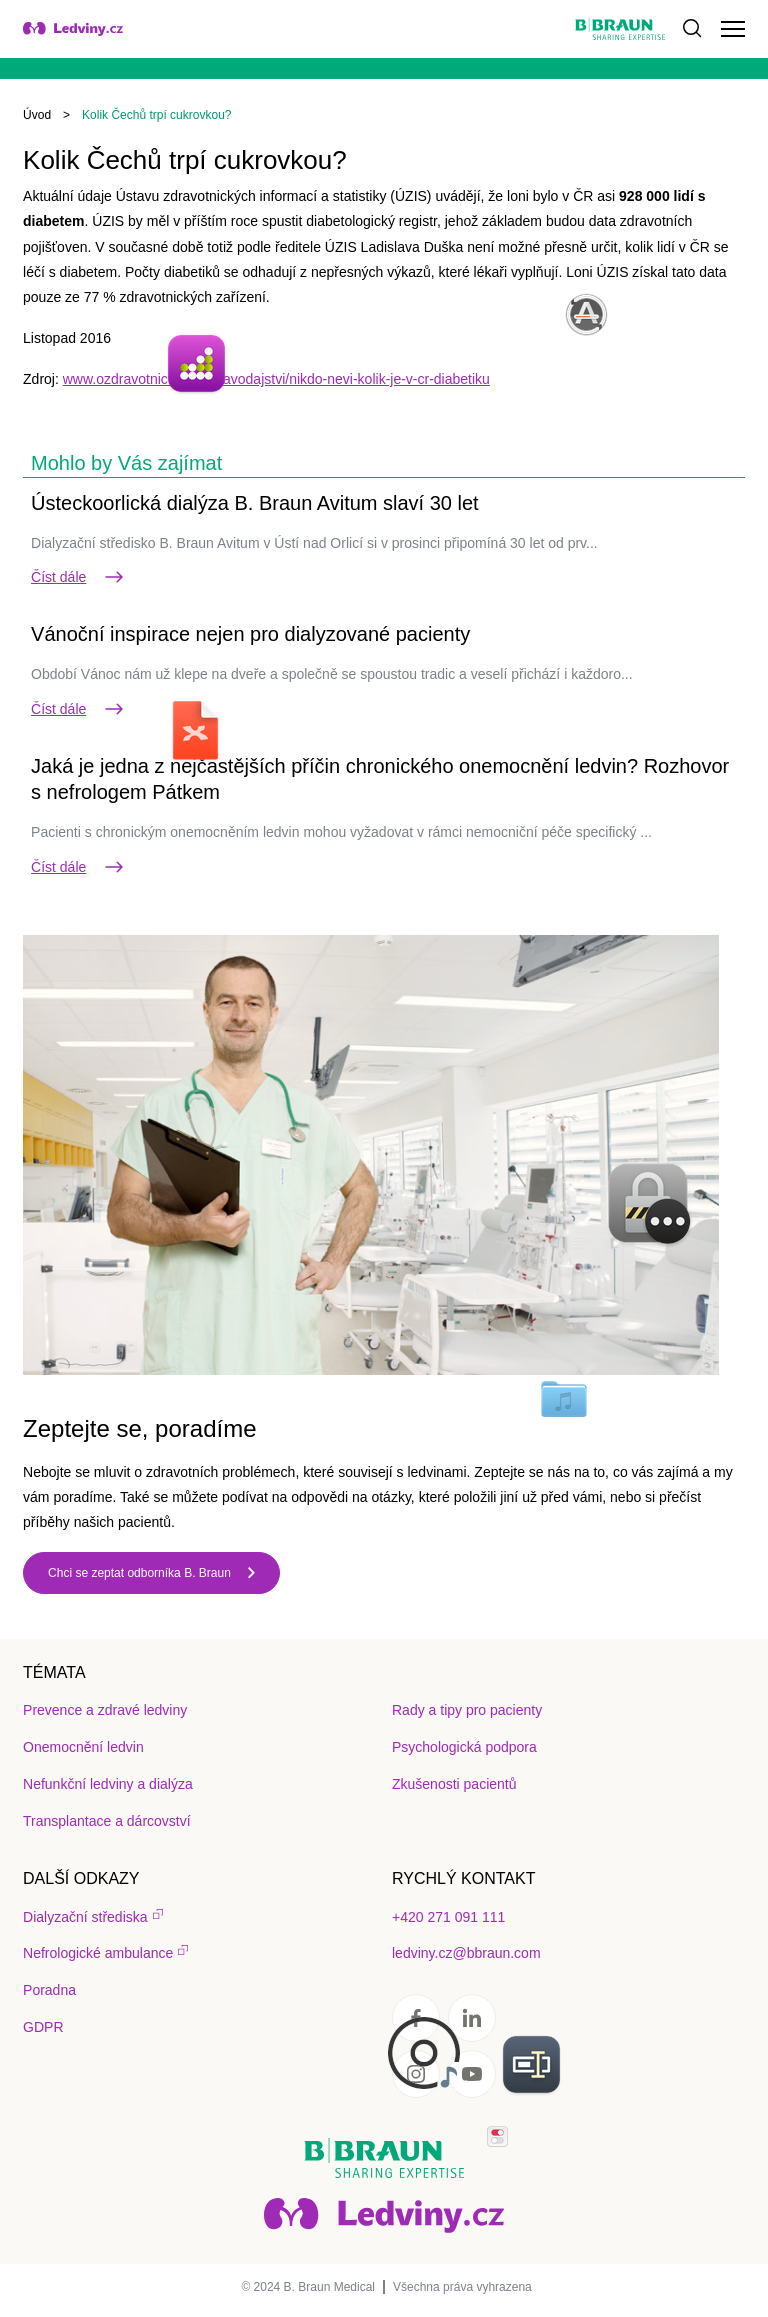 The height and width of the screenshot is (2317, 768). What do you see at coordinates (424, 2053) in the screenshot?
I see `audio CD or music disc` at bounding box center [424, 2053].